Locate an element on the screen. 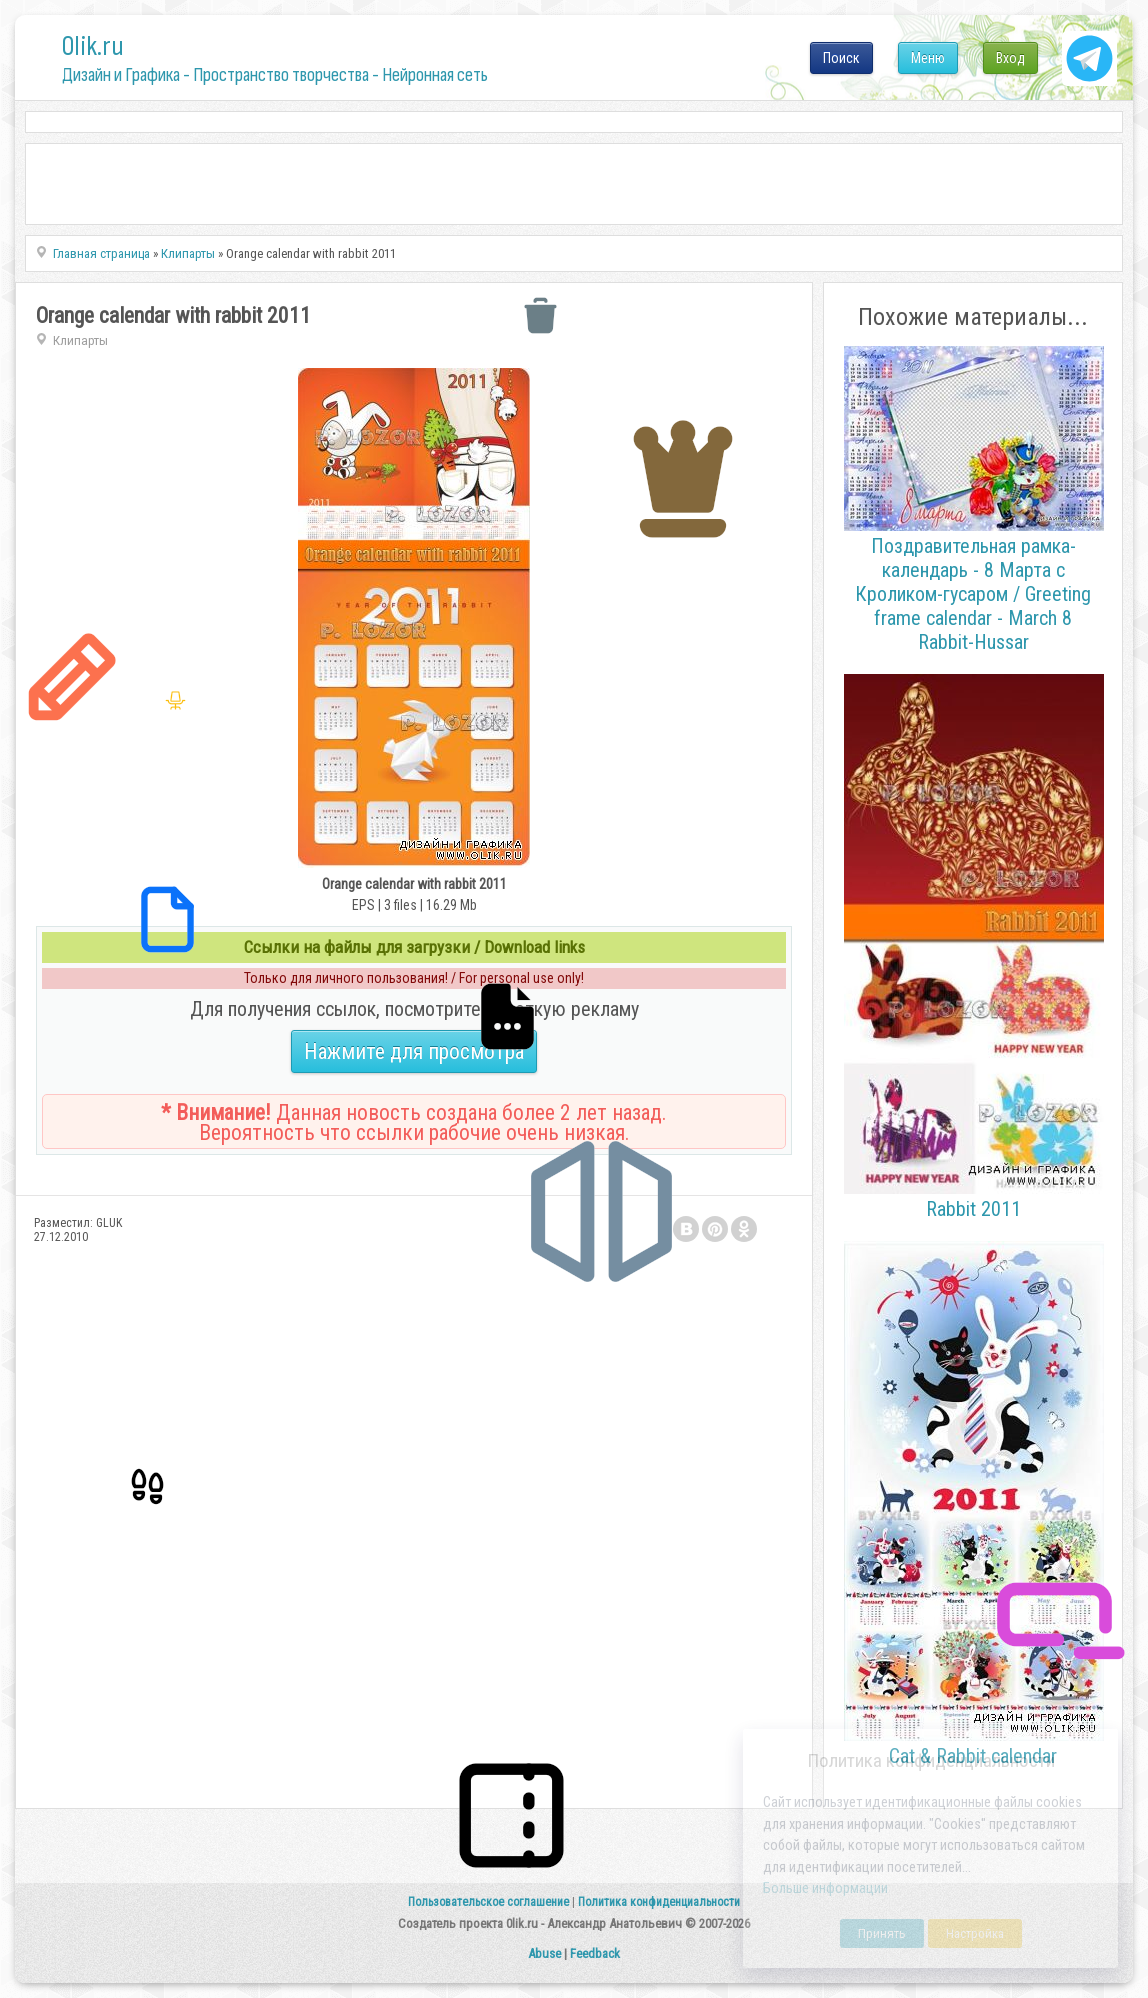 The image size is (1148, 1998). edit content or settings is located at coordinates (70, 678).